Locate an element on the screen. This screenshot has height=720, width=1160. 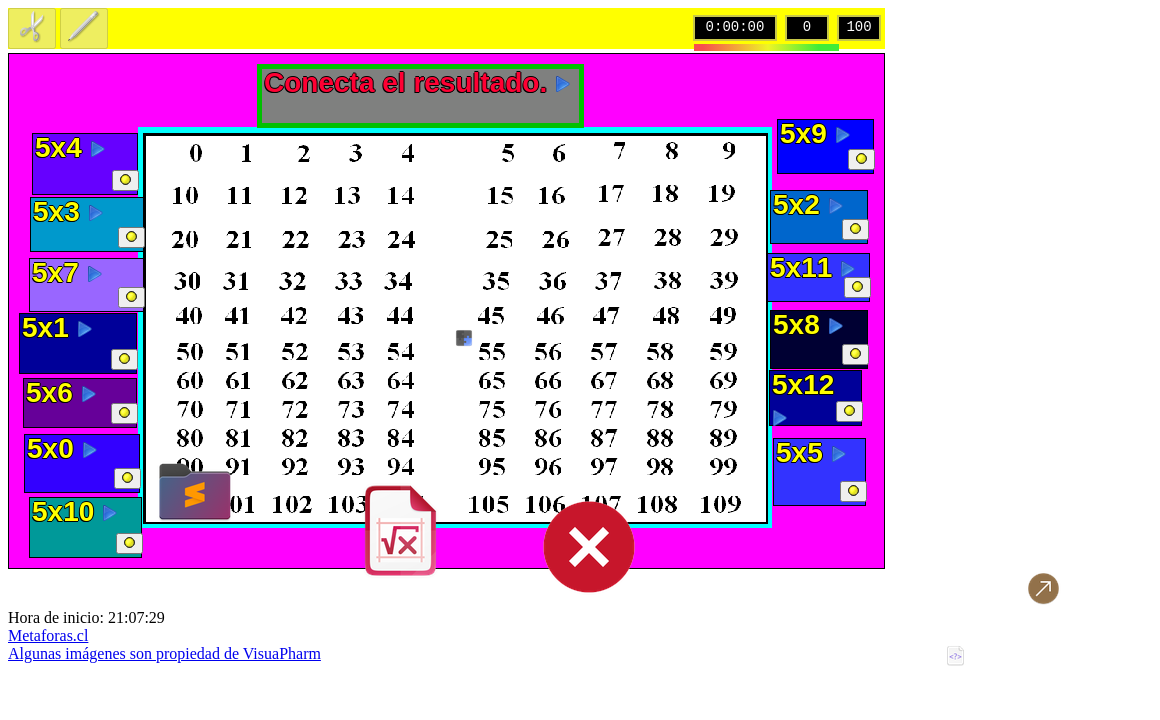
cancel or close the current action is located at coordinates (589, 547).